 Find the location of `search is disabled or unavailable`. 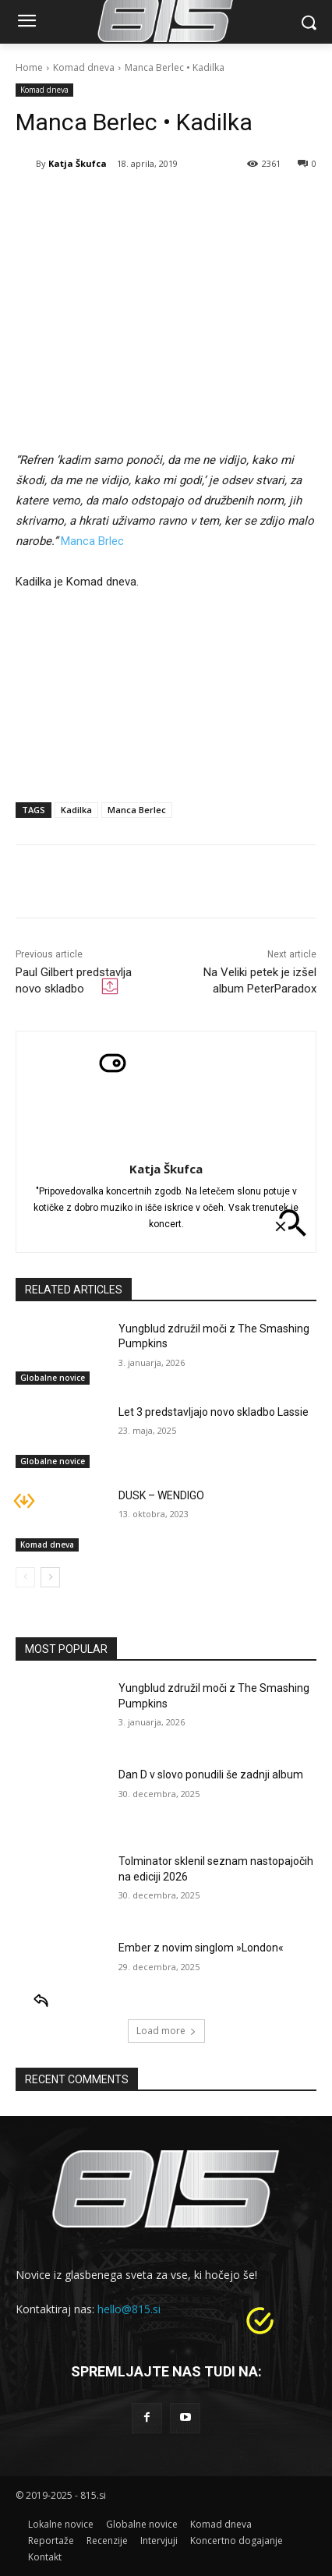

search is disabled or unavailable is located at coordinates (293, 1223).